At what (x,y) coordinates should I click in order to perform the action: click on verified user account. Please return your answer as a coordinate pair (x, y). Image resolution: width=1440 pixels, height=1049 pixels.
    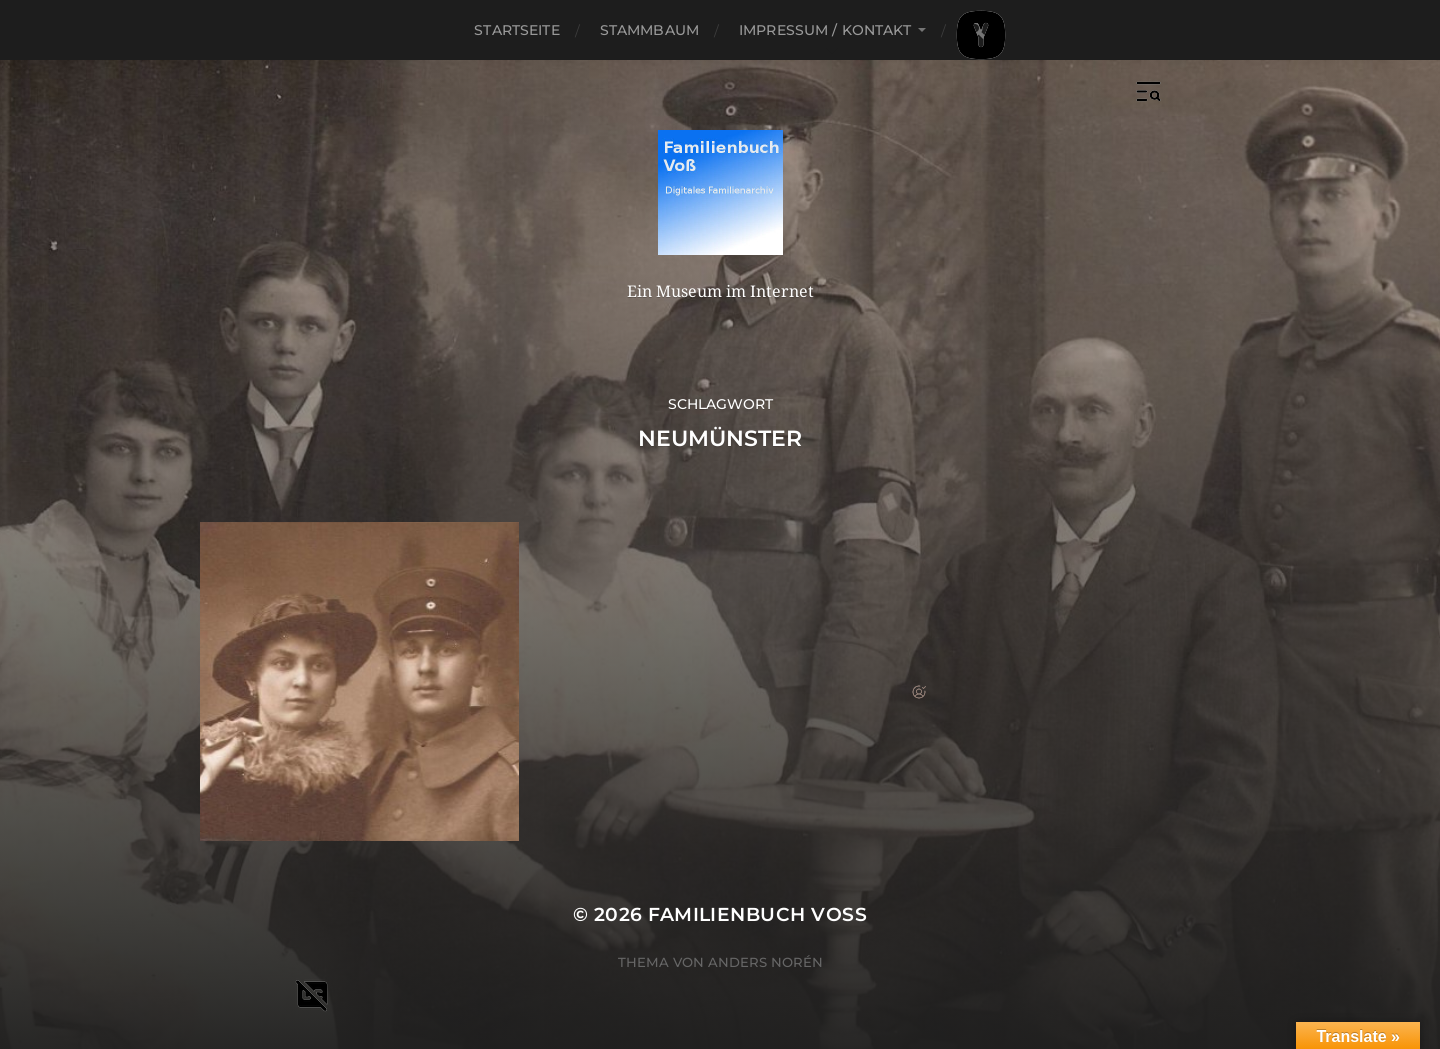
    Looking at the image, I should click on (919, 692).